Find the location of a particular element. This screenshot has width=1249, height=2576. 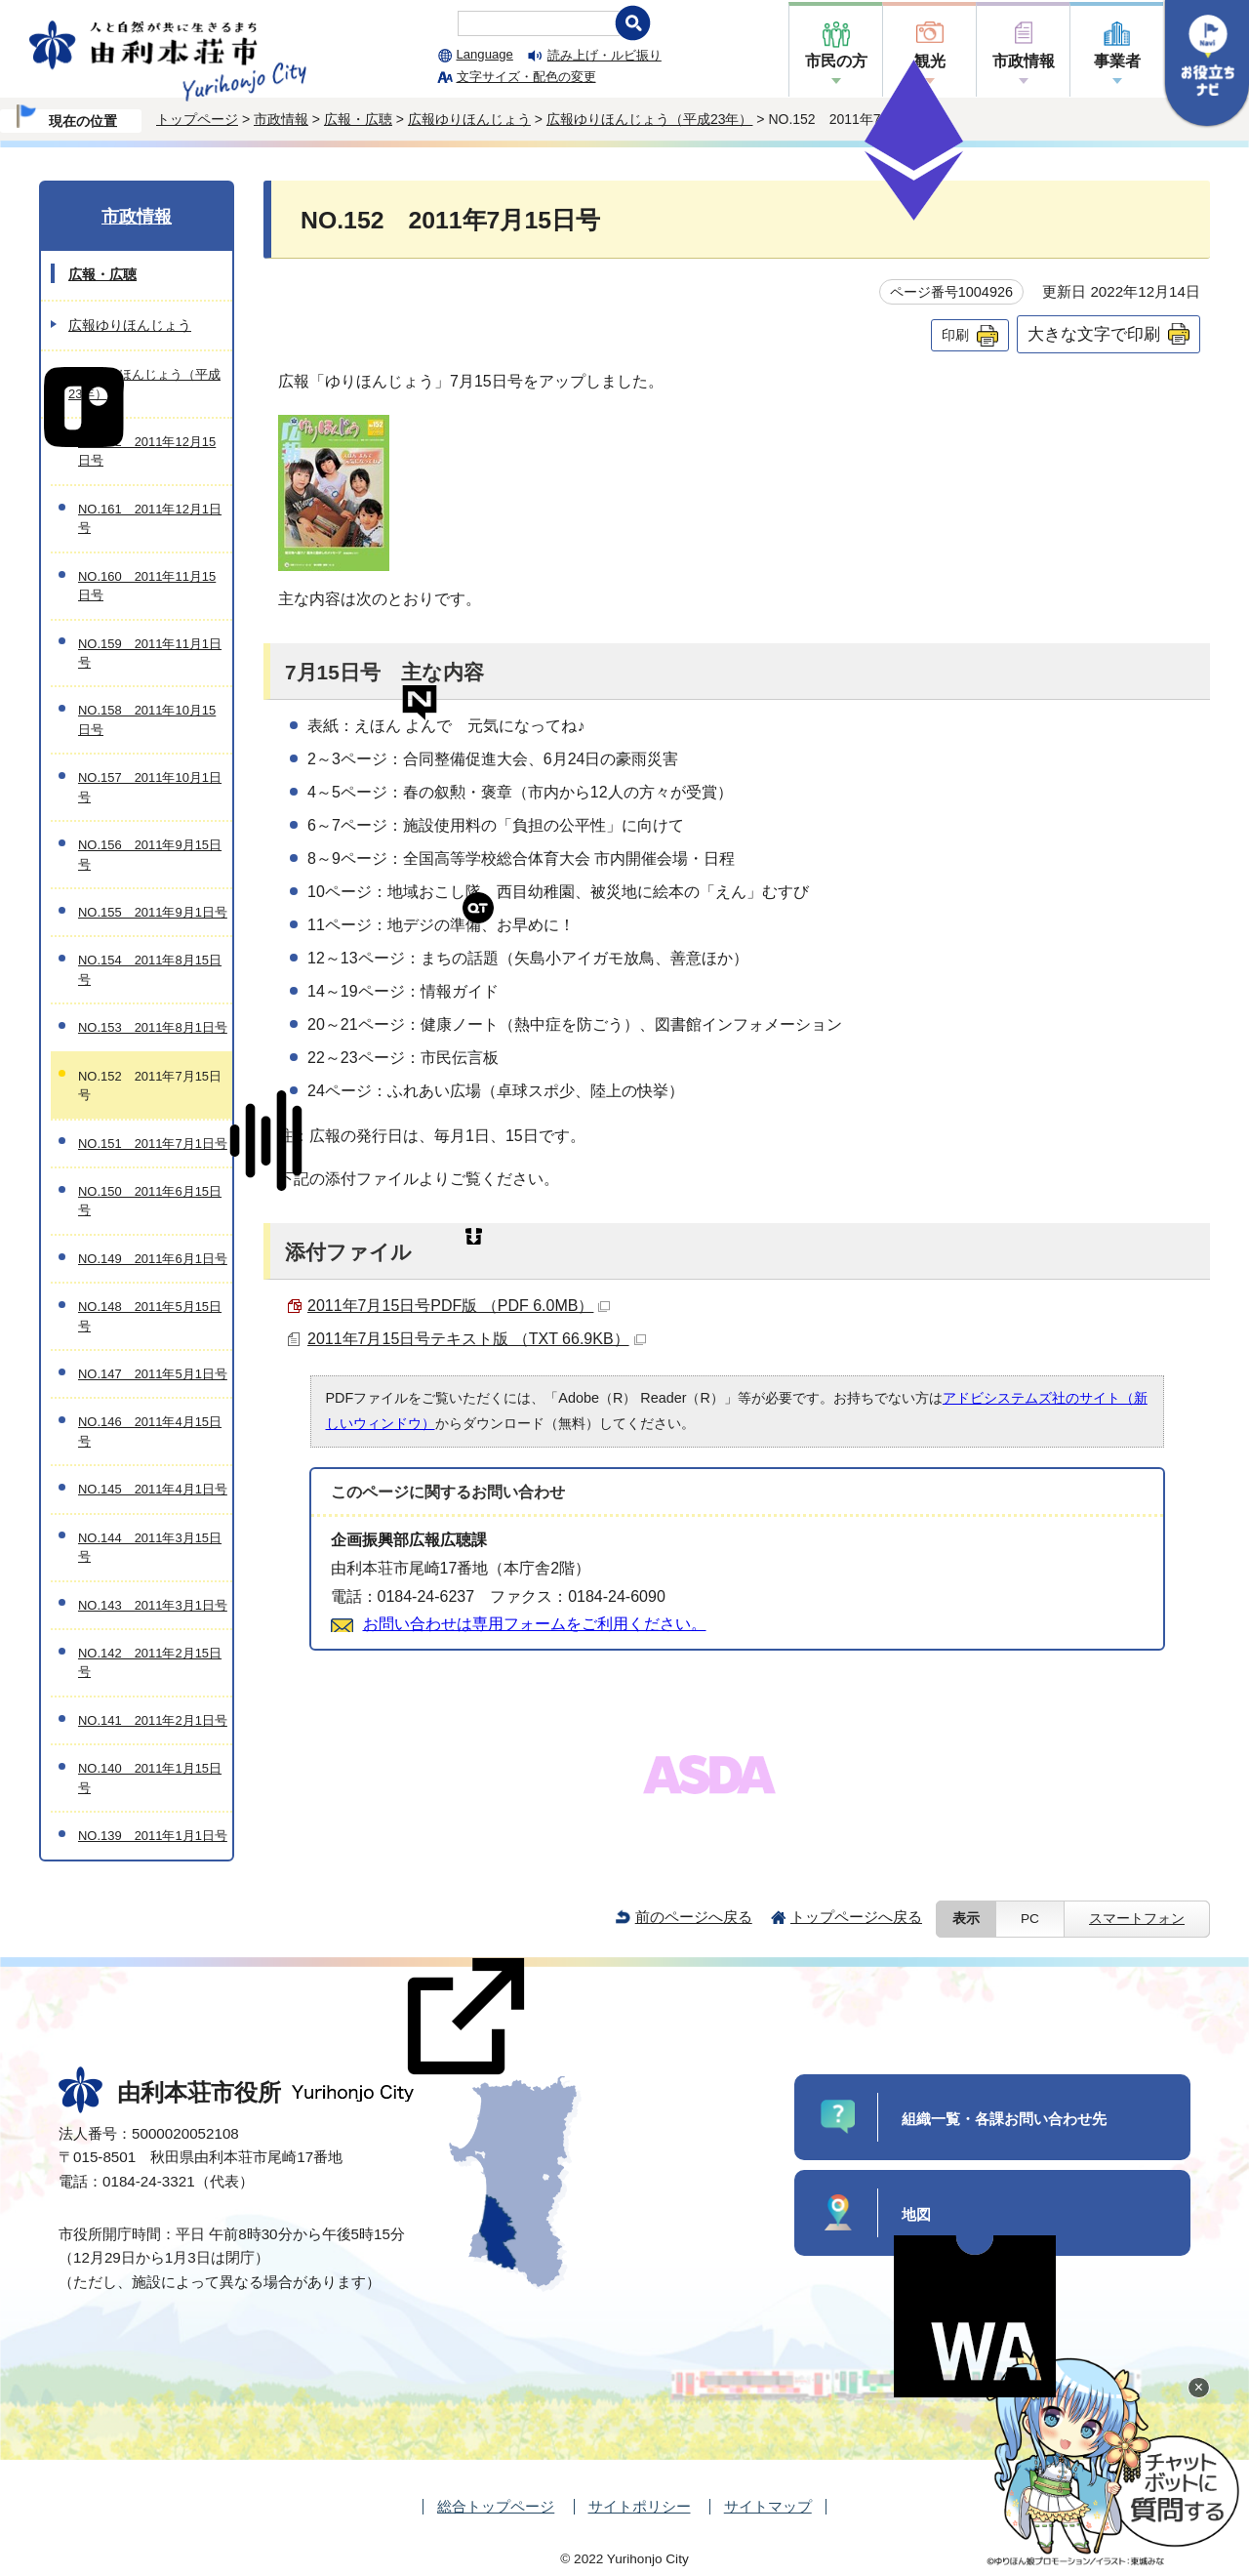

webassembly technology or framework indicator is located at coordinates (975, 2316).